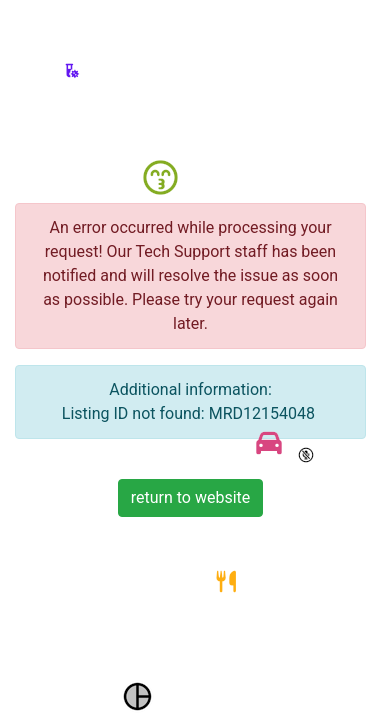 The height and width of the screenshot is (720, 381). Describe the element at coordinates (137, 696) in the screenshot. I see `view data breakdown or statistics` at that location.